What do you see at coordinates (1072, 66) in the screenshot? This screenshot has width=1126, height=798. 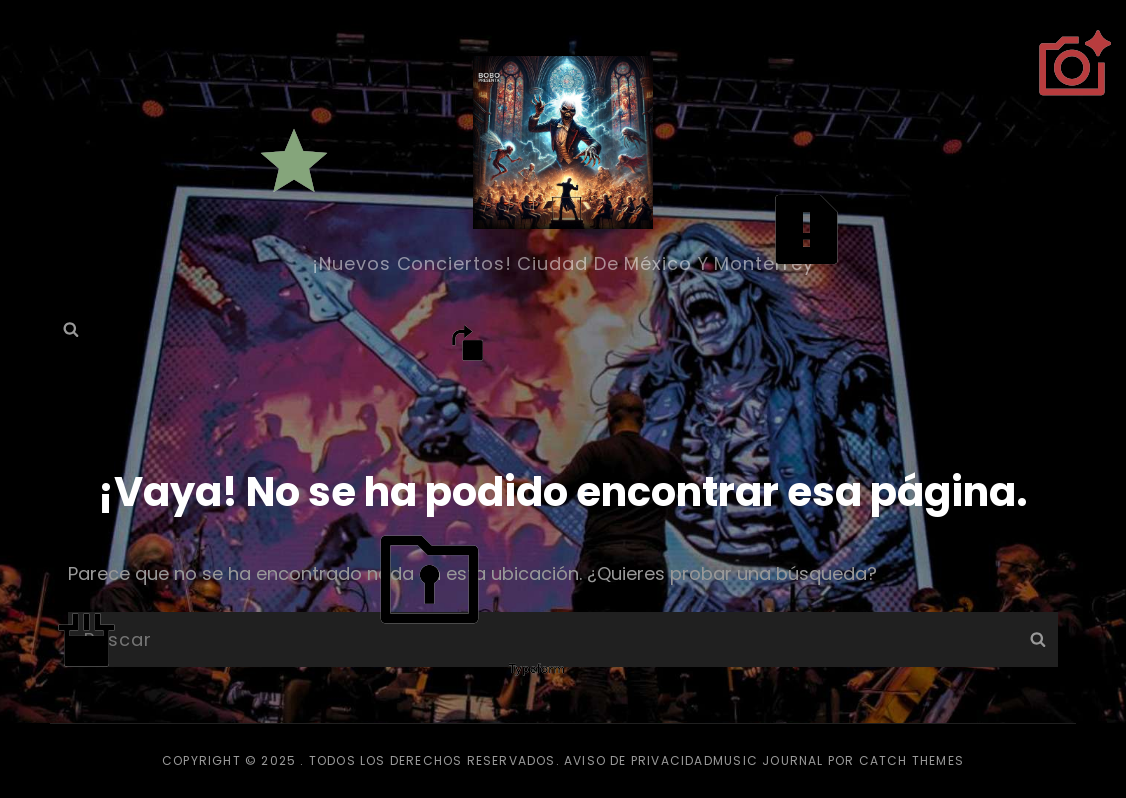 I see `activate AI-powered camera features` at bounding box center [1072, 66].